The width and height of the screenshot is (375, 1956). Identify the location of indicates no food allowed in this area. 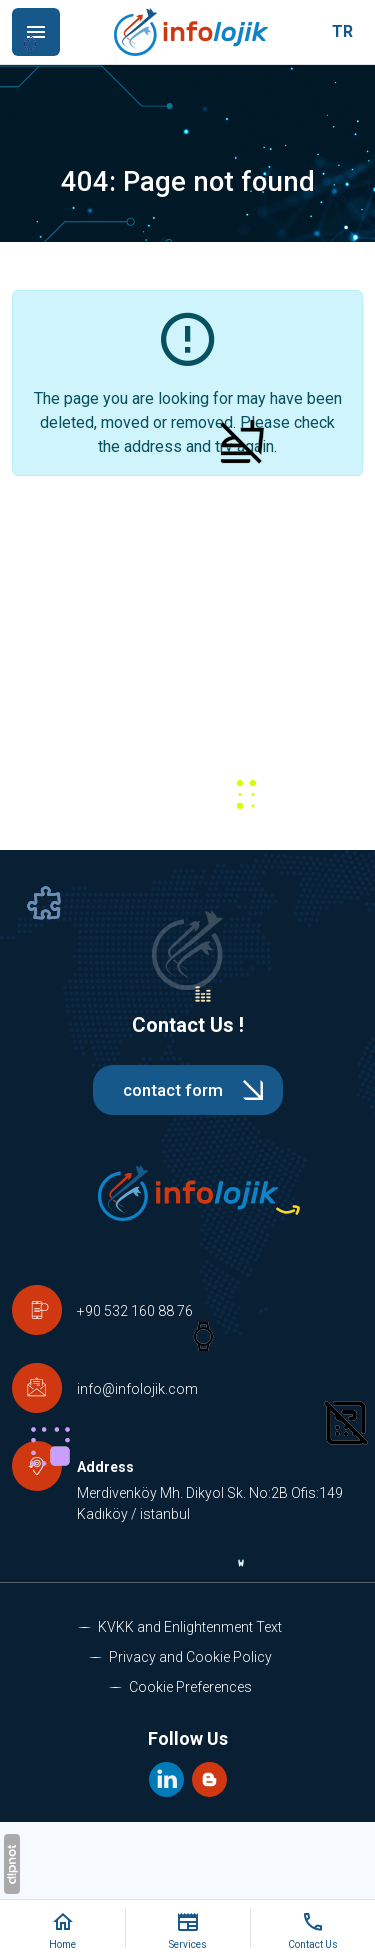
(242, 441).